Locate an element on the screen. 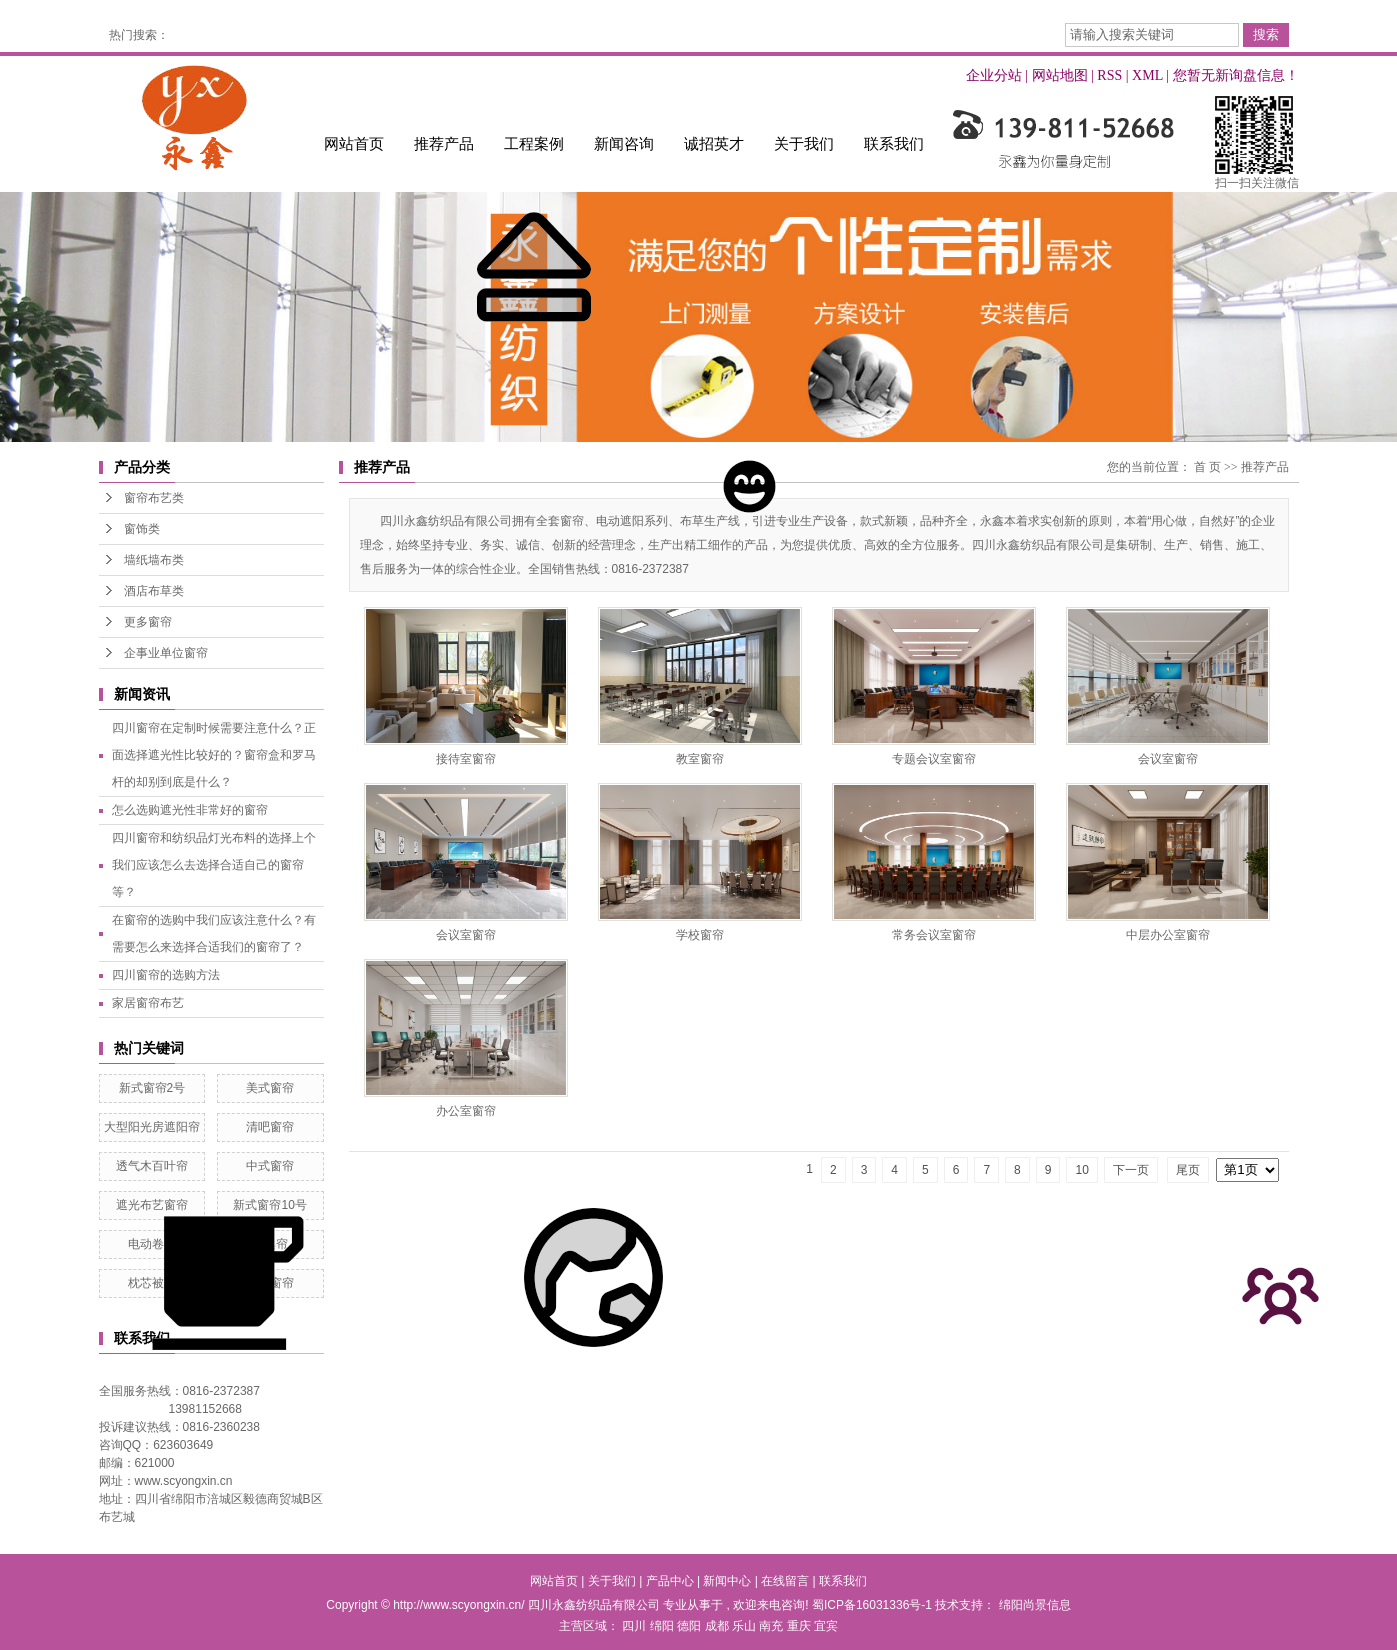  view group members or team is located at coordinates (1280, 1293).